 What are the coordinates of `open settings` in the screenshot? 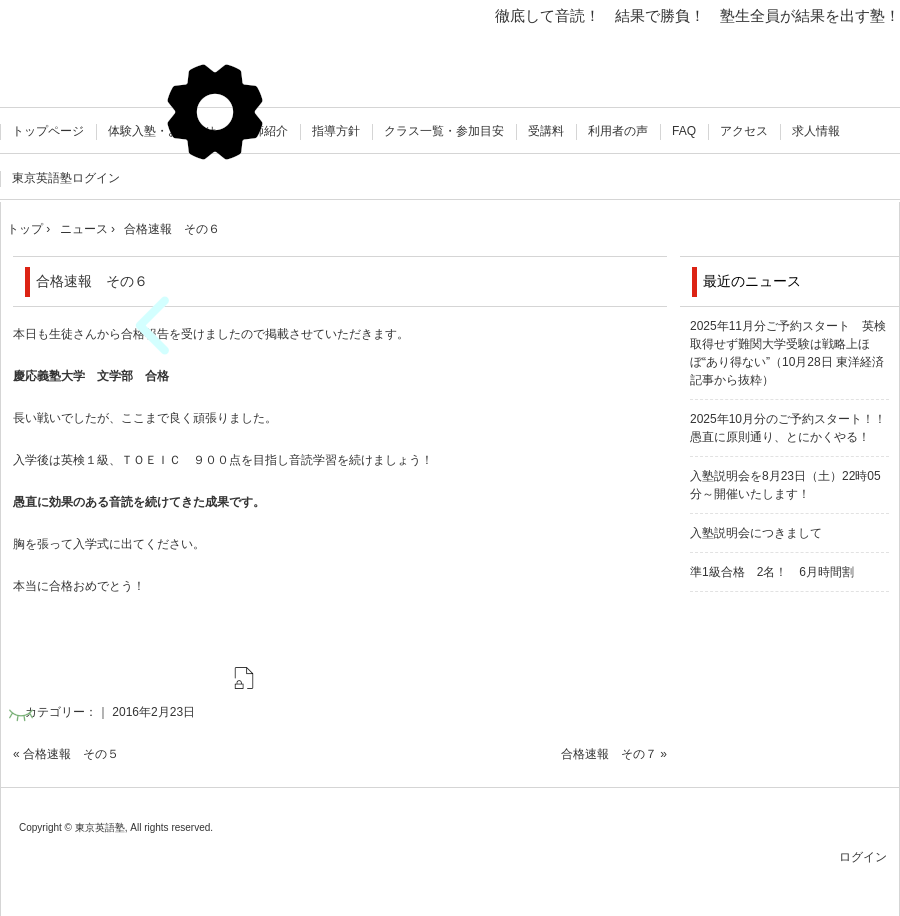 It's located at (215, 112).